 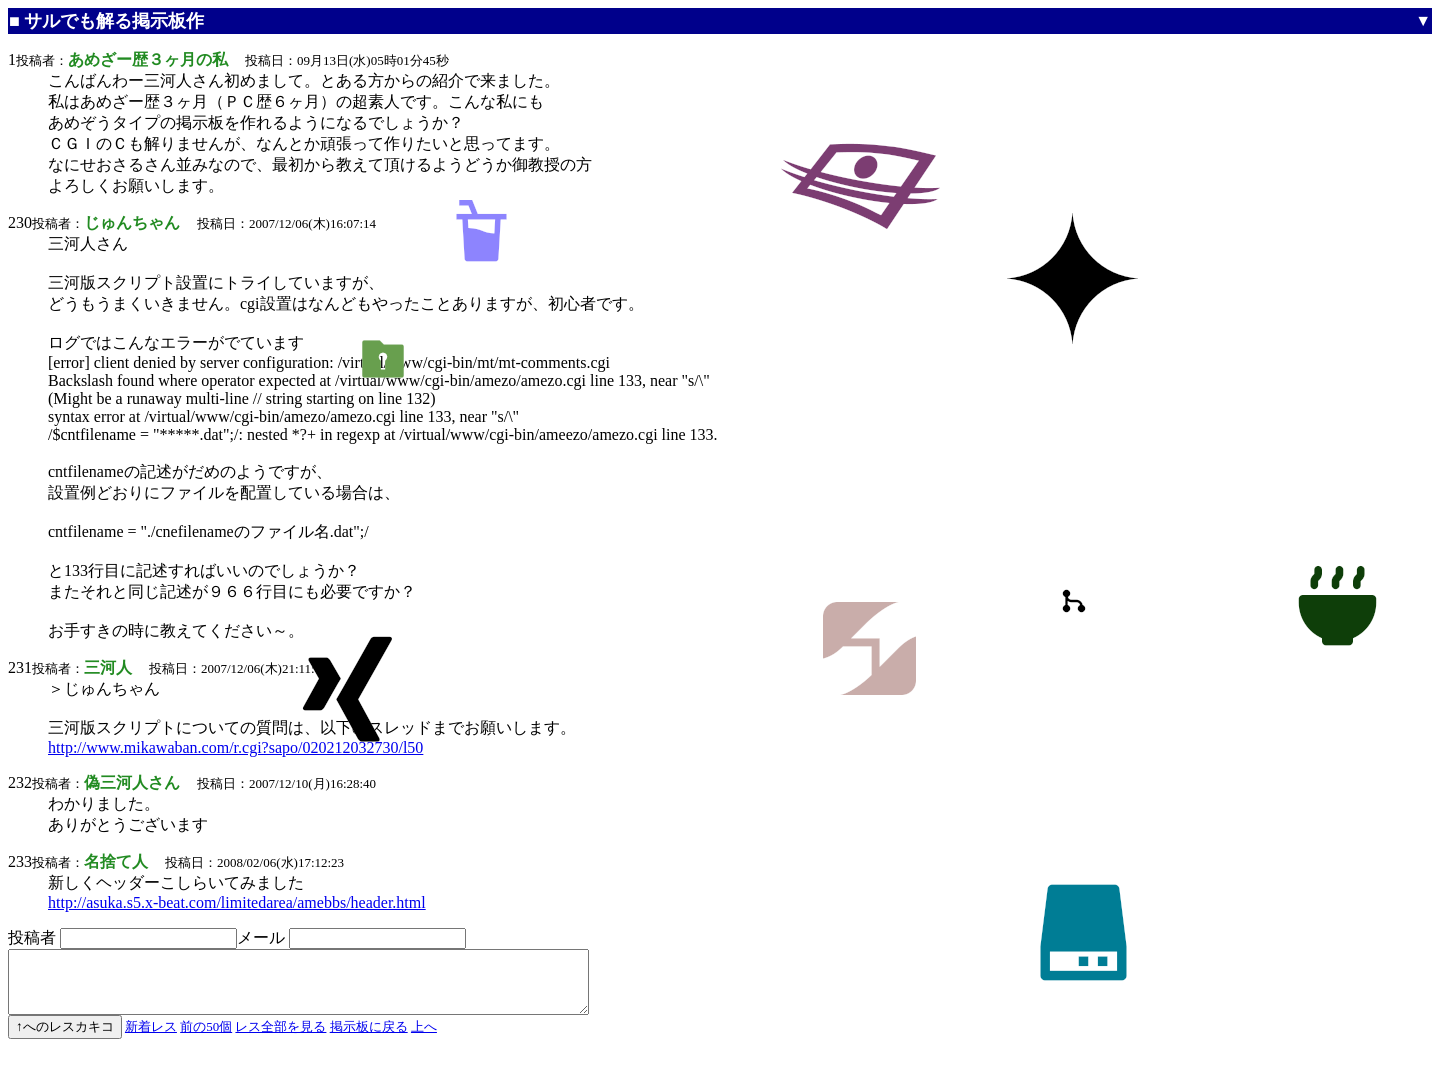 What do you see at coordinates (1337, 610) in the screenshot?
I see `view food or dining options` at bounding box center [1337, 610].